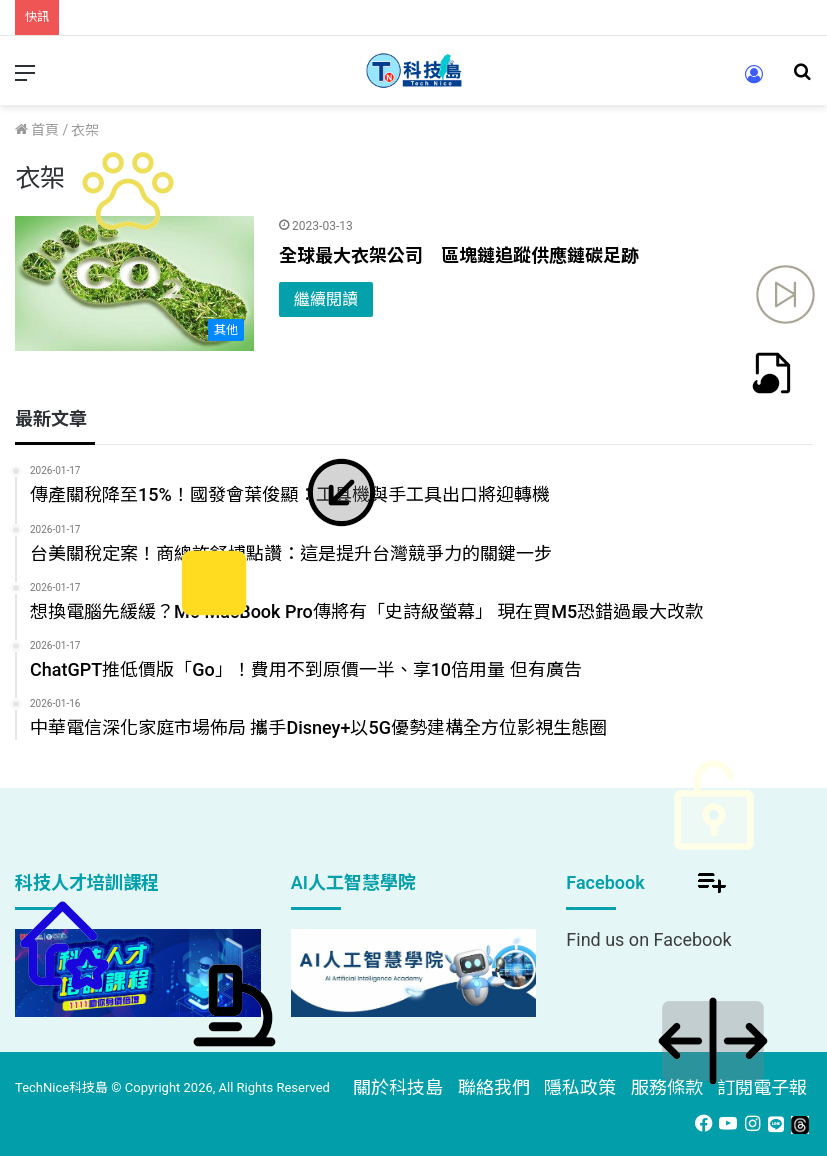  What do you see at coordinates (714, 810) in the screenshot?
I see `unlock or access secured content` at bounding box center [714, 810].